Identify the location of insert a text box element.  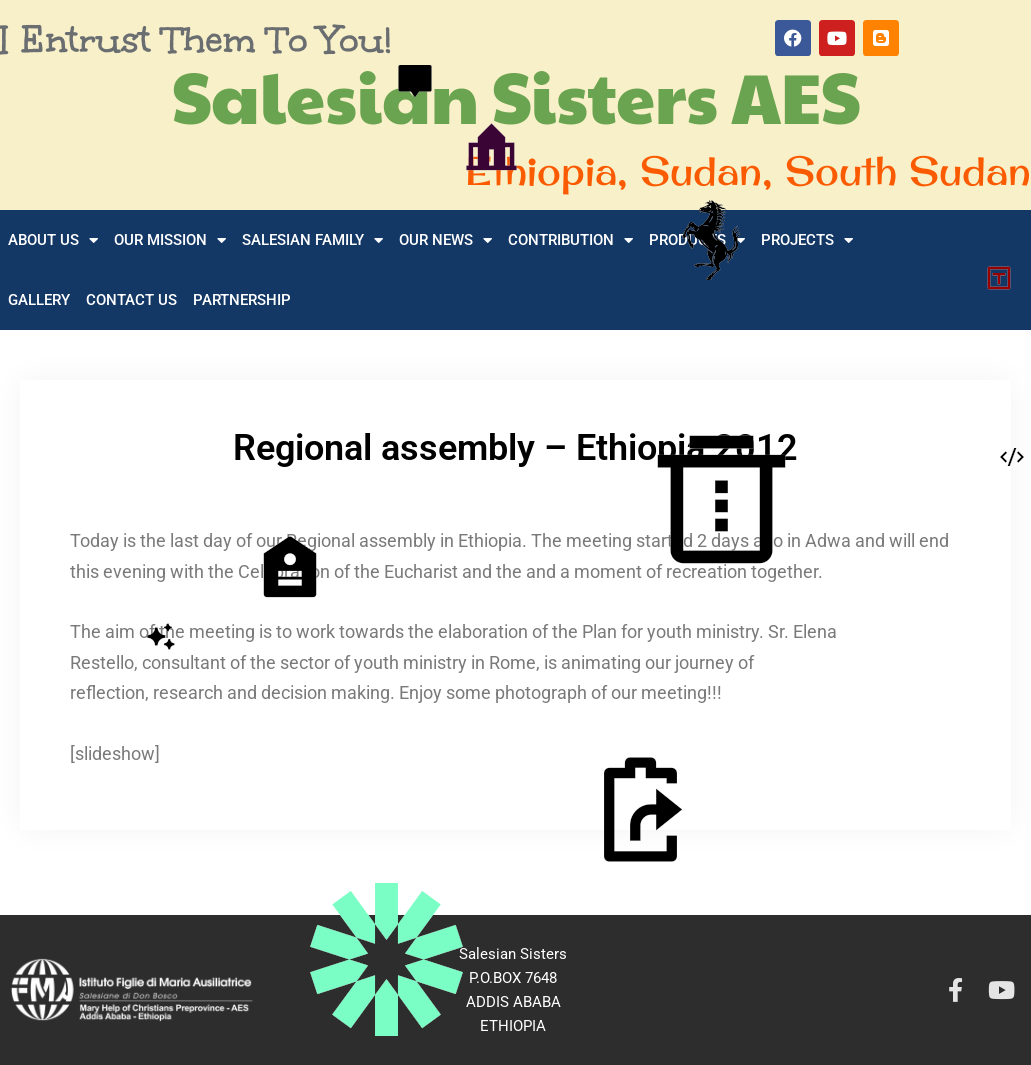
(999, 278).